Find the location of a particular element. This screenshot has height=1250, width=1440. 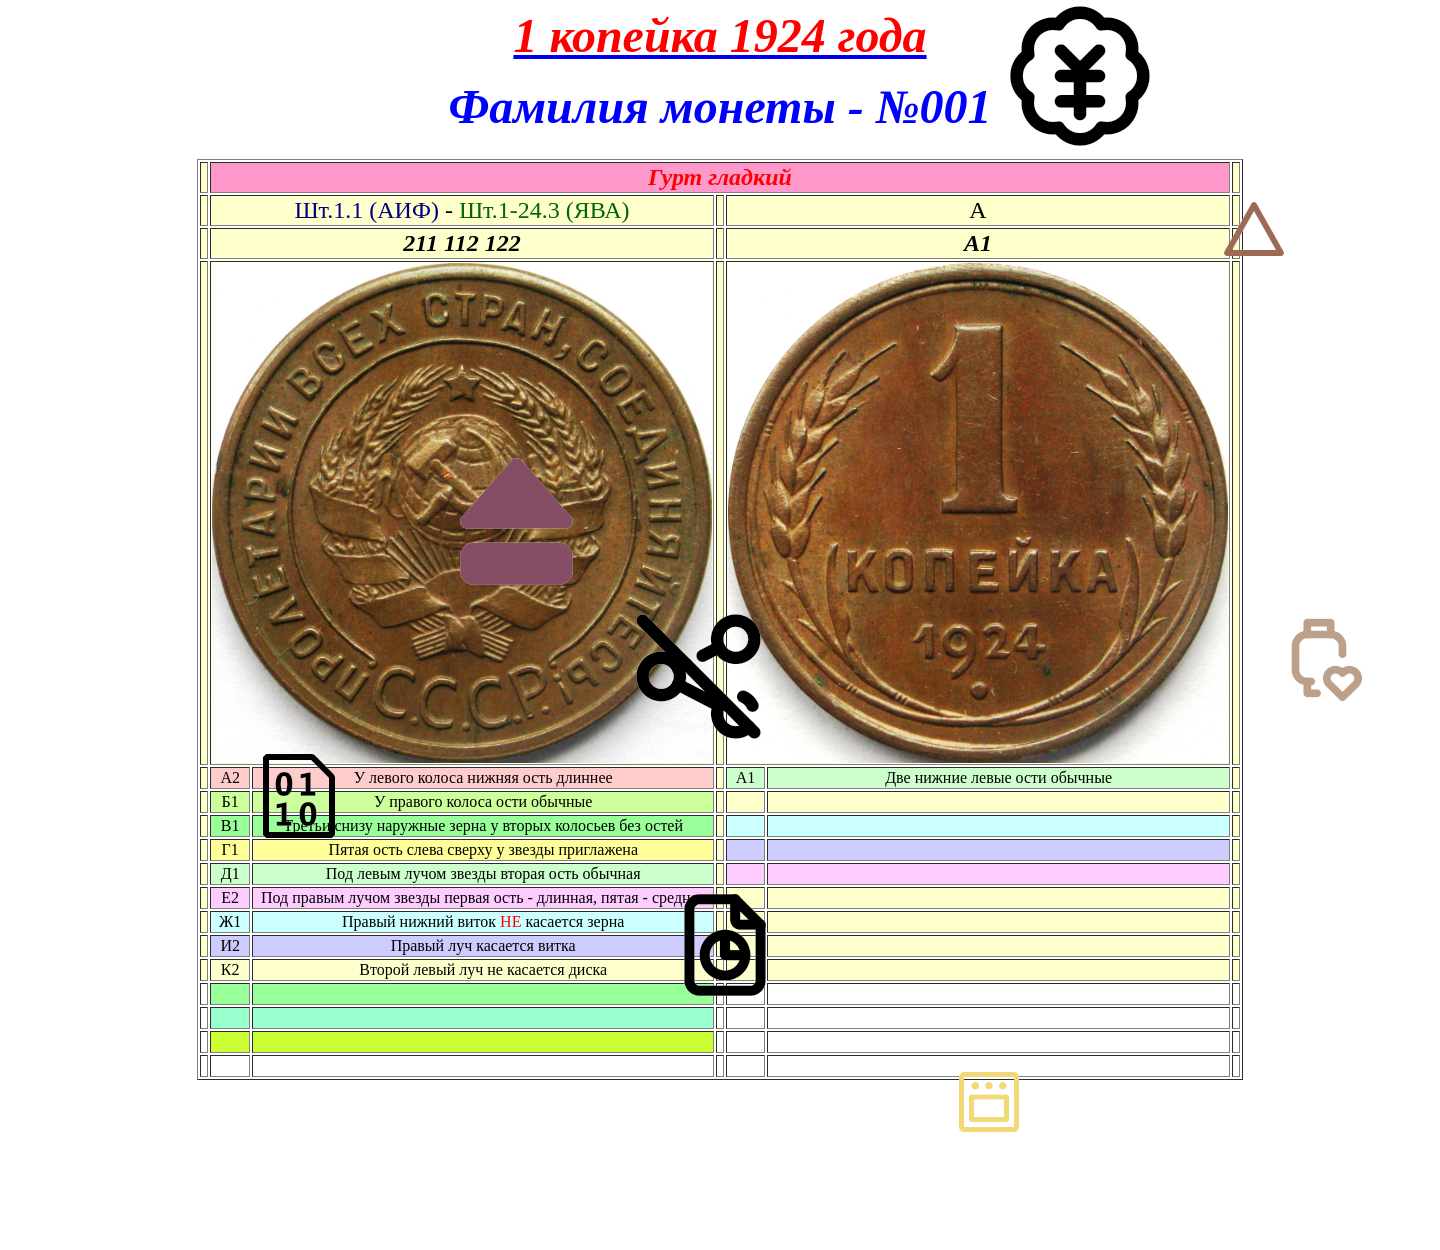

view or open a binary file is located at coordinates (299, 796).